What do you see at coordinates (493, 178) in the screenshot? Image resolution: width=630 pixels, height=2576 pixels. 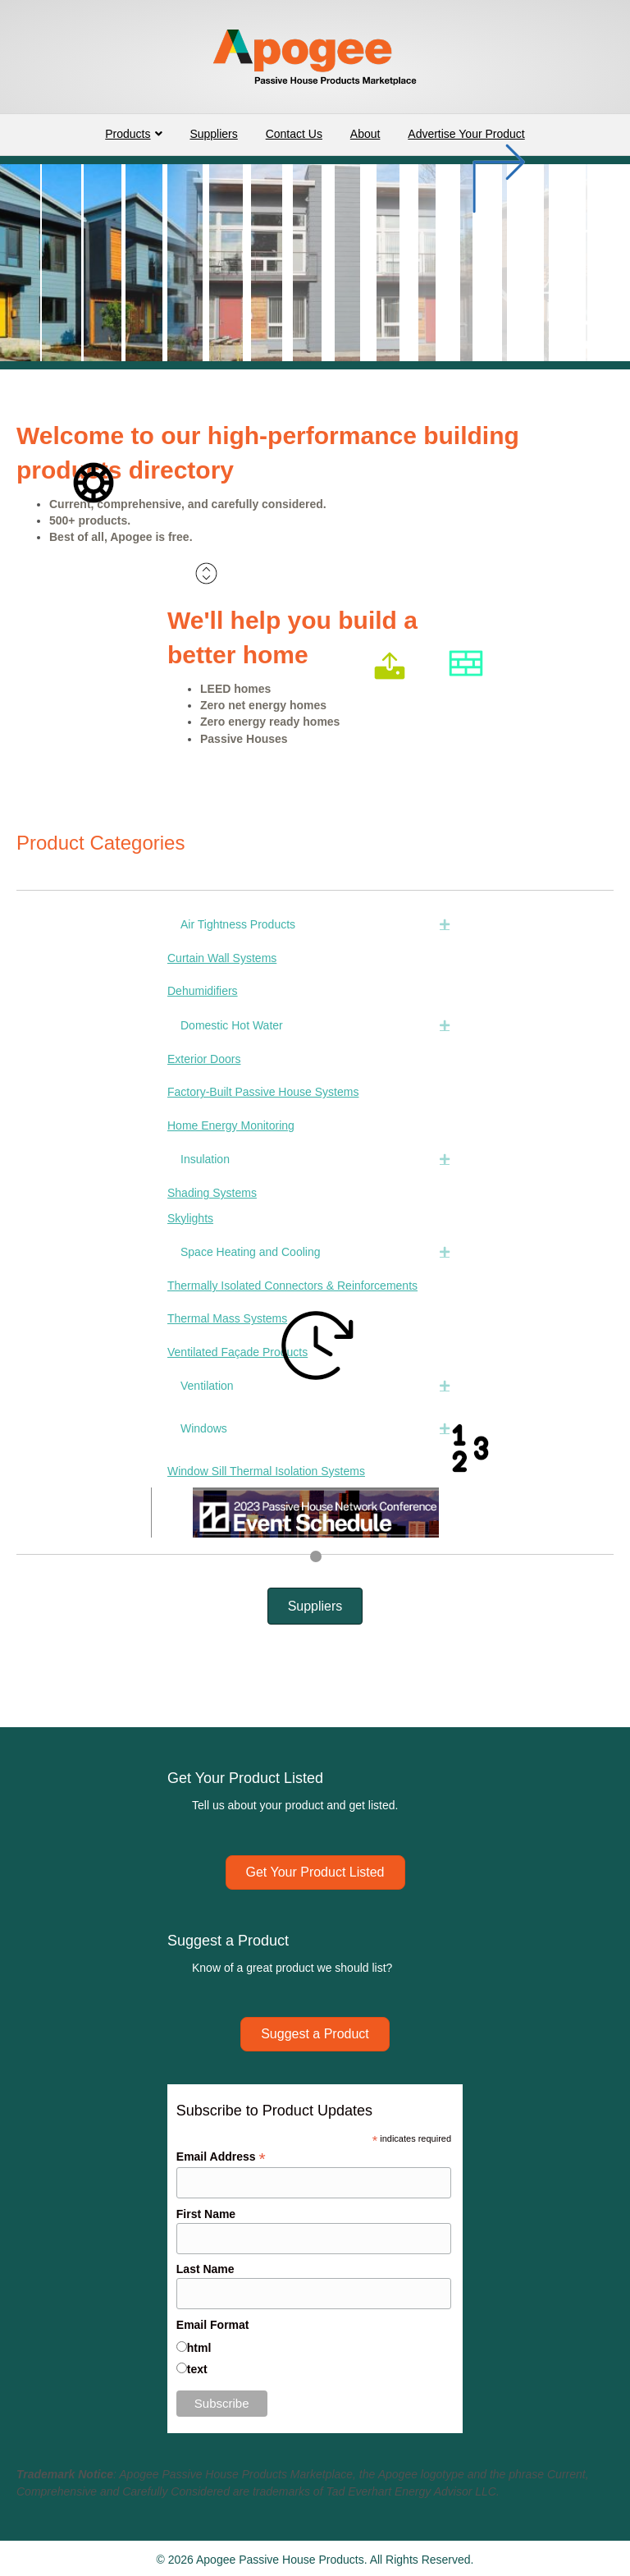 I see `redirect or forward content` at bounding box center [493, 178].